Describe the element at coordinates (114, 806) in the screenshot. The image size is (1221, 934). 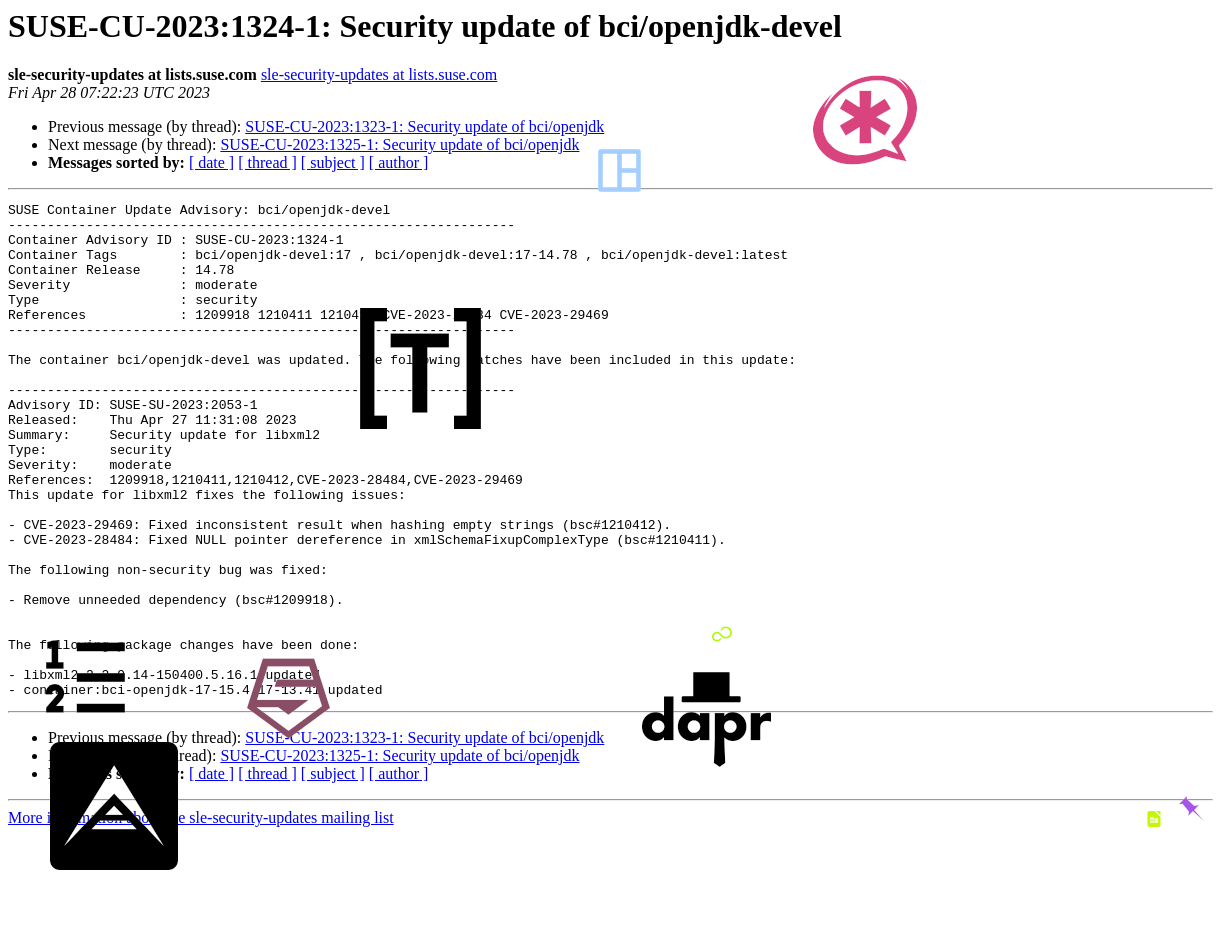
I see `ark ecosystem logo` at that location.